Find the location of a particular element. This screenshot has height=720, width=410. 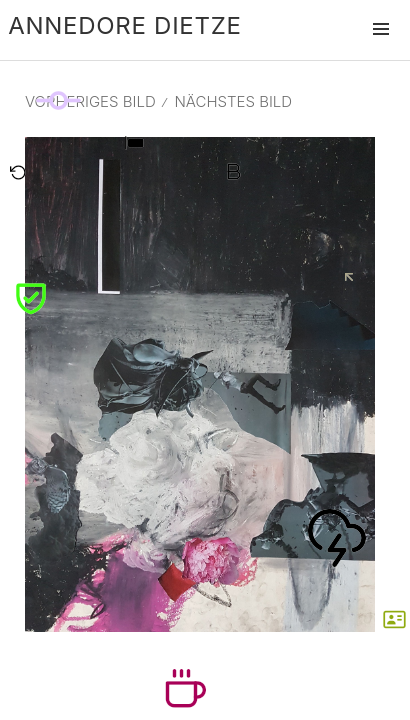

align content to the left edge is located at coordinates (134, 143).